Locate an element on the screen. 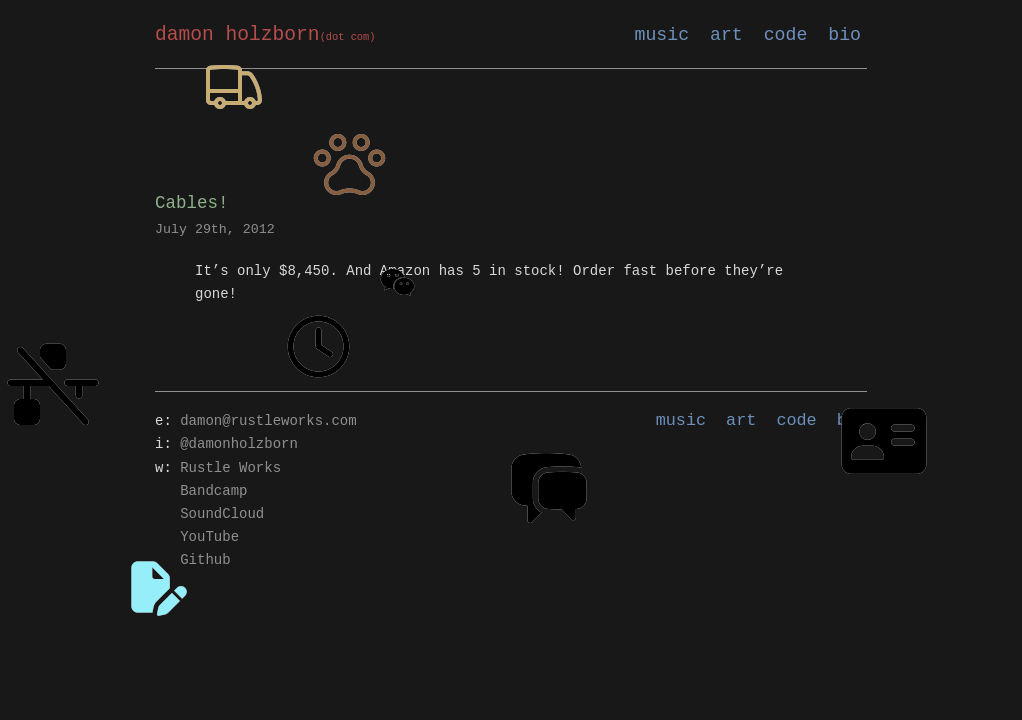 This screenshot has height=720, width=1022. access pet-related features or settings is located at coordinates (349, 164).